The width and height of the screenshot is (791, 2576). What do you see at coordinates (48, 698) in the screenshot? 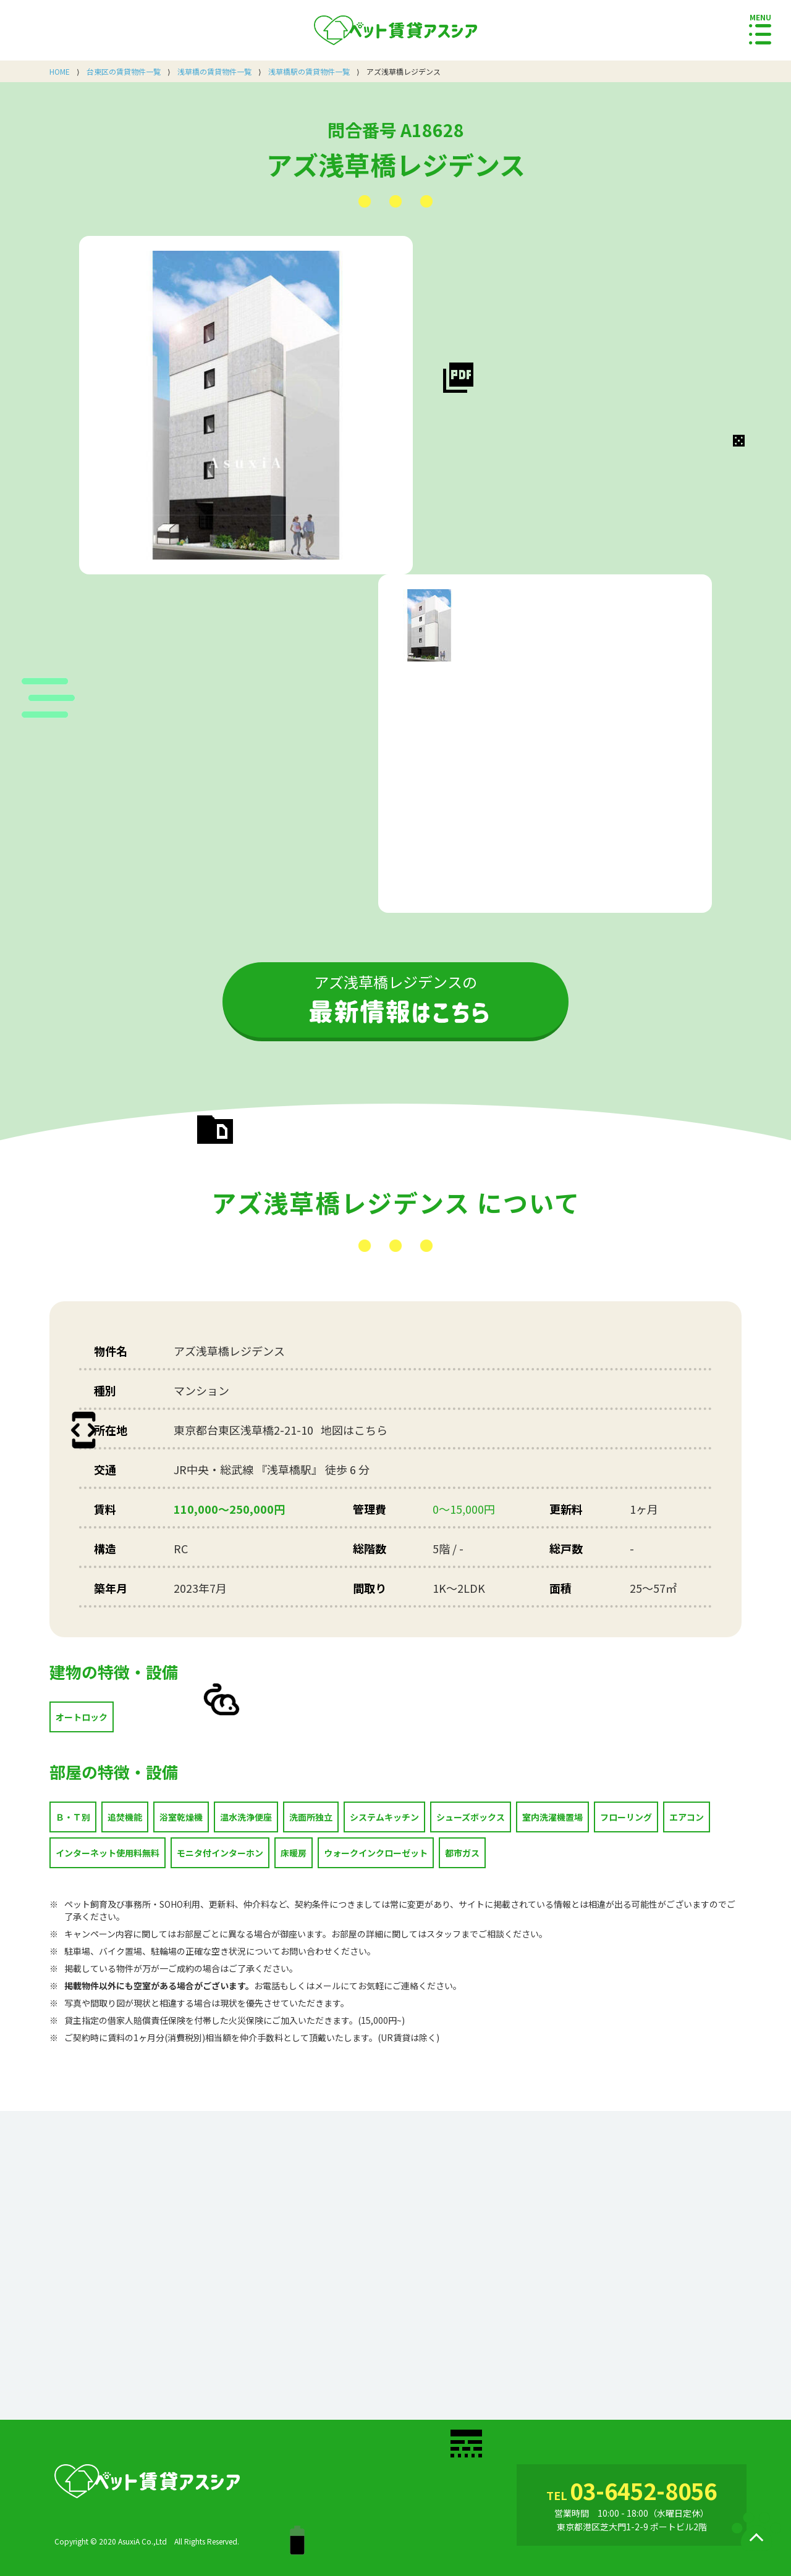
I see `open navigation menu` at bounding box center [48, 698].